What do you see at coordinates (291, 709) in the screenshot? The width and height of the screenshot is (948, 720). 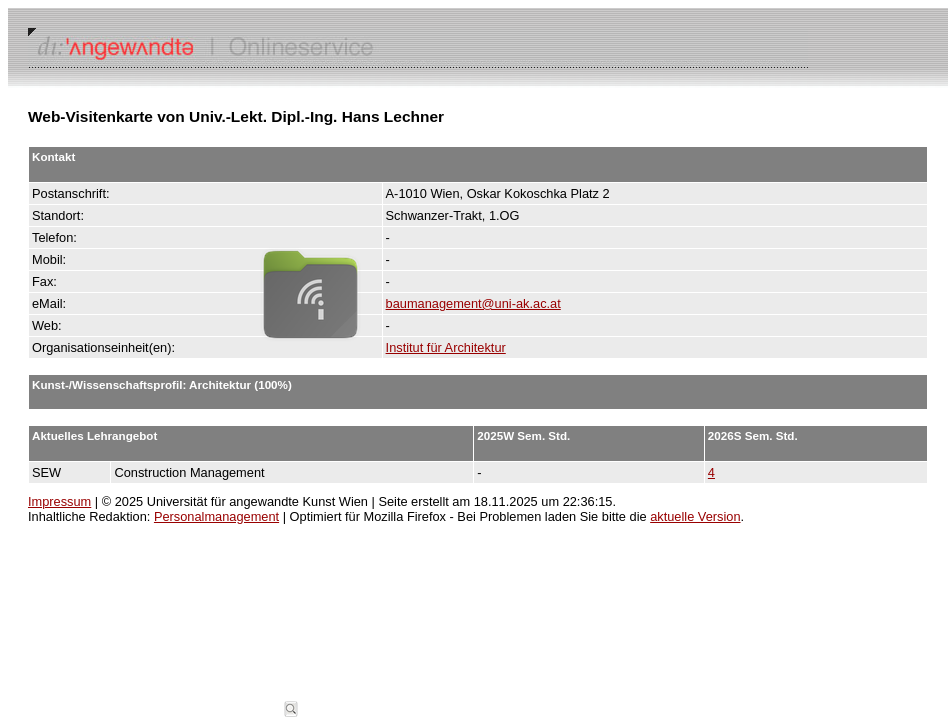 I see `open the log viewer application` at bounding box center [291, 709].